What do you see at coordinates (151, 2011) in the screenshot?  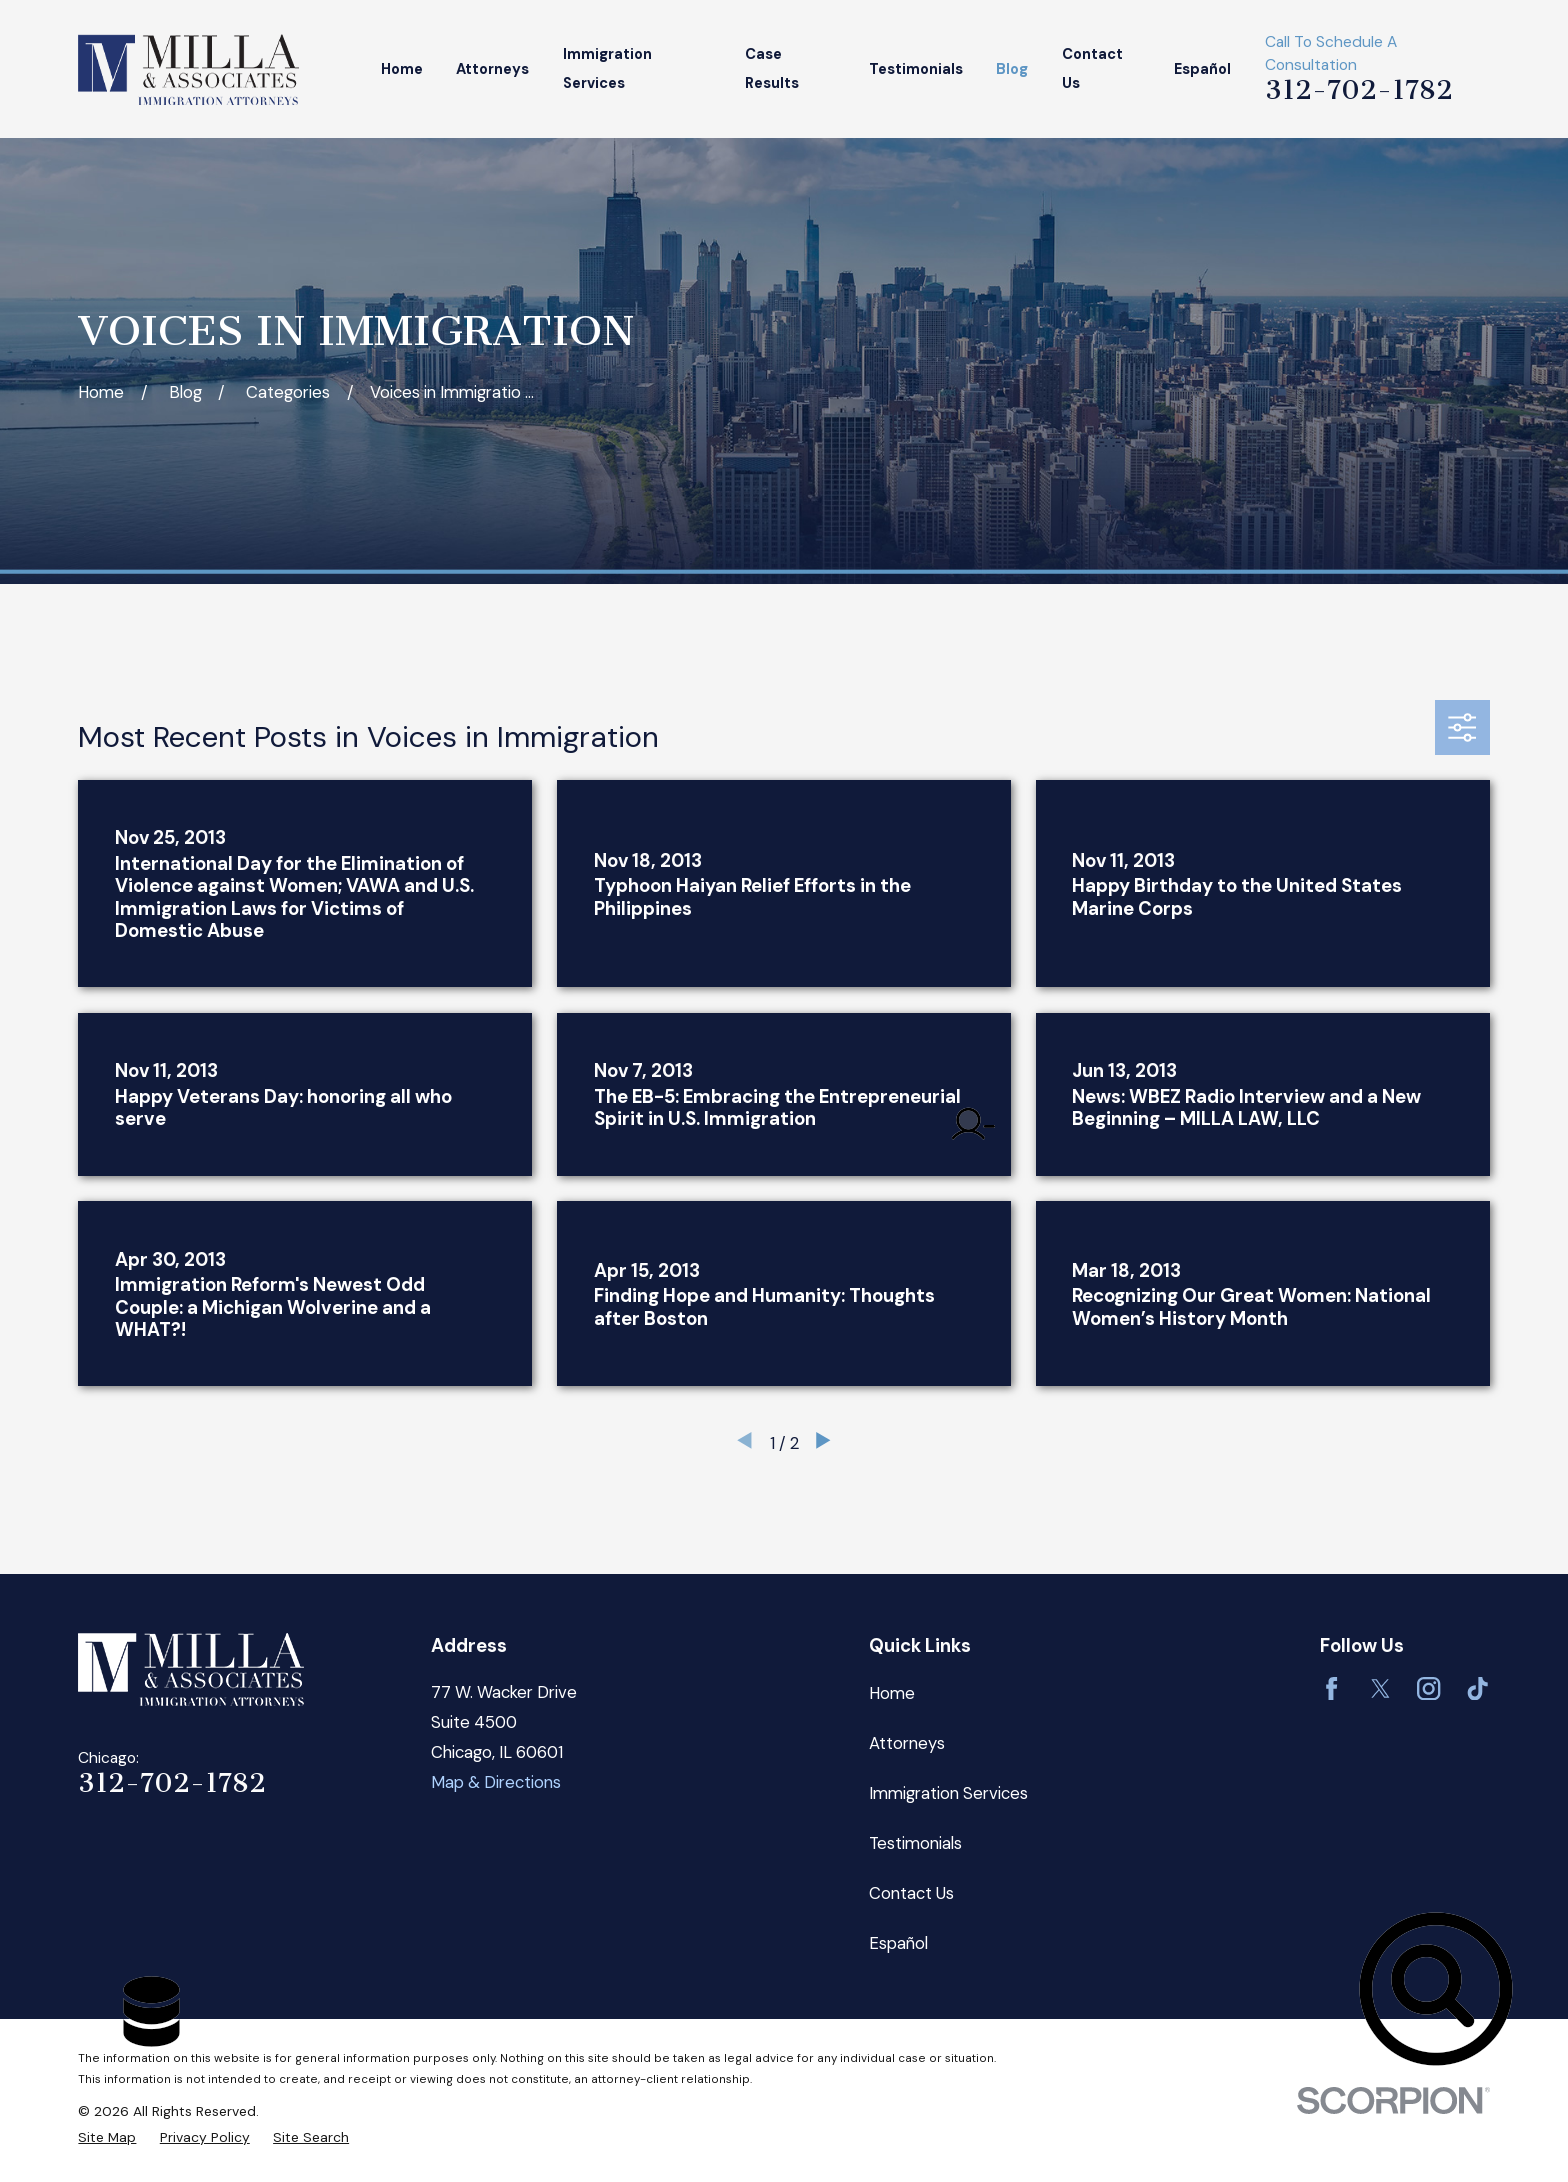 I see `access server settings or configuration` at bounding box center [151, 2011].